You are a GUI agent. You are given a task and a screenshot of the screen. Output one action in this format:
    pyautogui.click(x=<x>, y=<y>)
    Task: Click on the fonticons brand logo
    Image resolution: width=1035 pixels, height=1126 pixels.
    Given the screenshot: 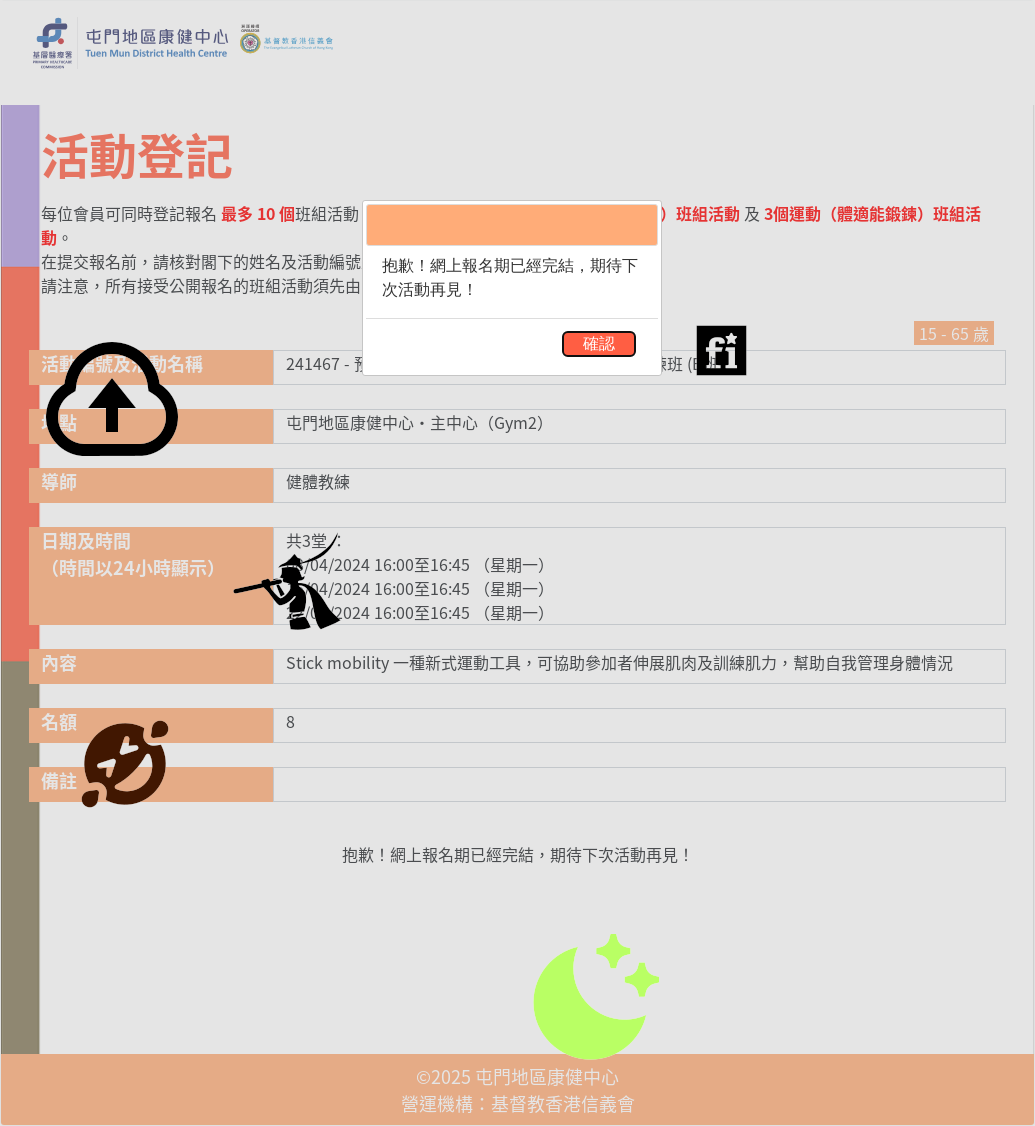 What is the action you would take?
    pyautogui.click(x=721, y=350)
    